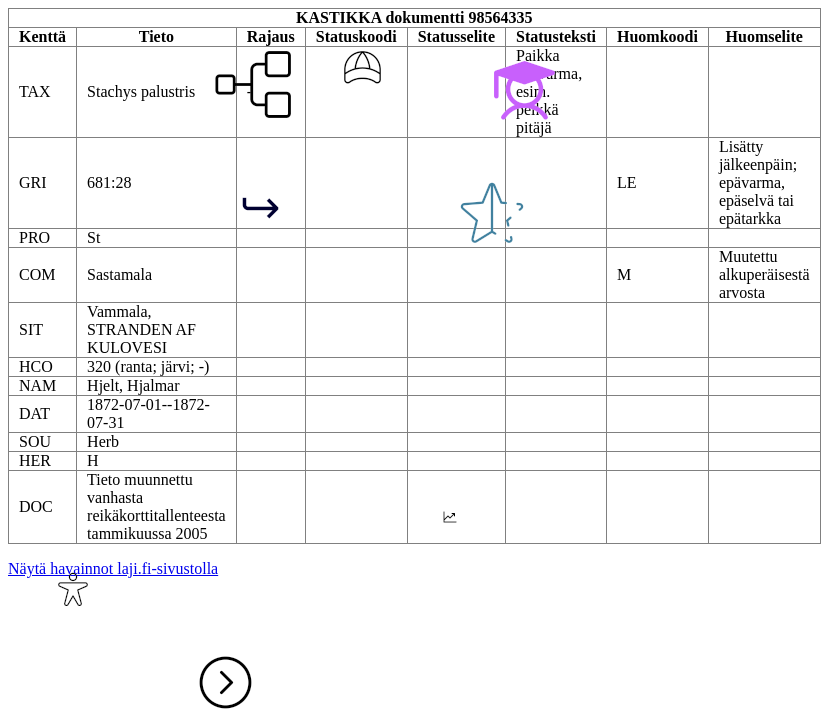 Image resolution: width=821 pixels, height=720 pixels. What do you see at coordinates (492, 214) in the screenshot?
I see `indicates a partial or half-star rating` at bounding box center [492, 214].